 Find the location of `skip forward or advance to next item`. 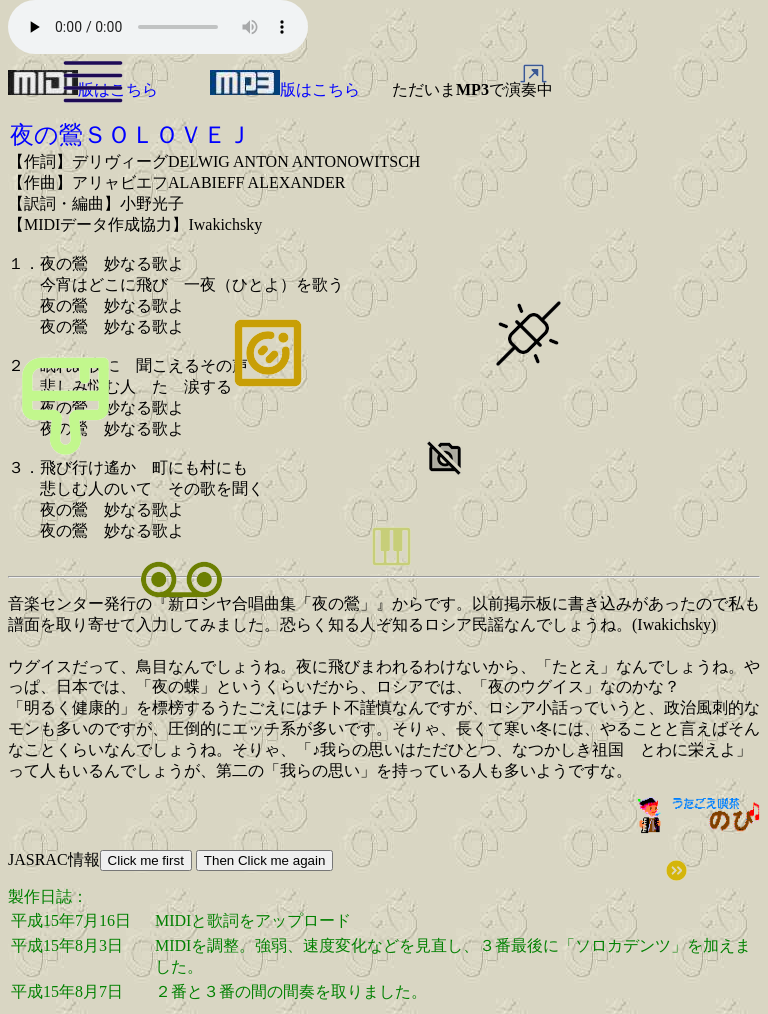

skip forward or advance to next item is located at coordinates (676, 870).